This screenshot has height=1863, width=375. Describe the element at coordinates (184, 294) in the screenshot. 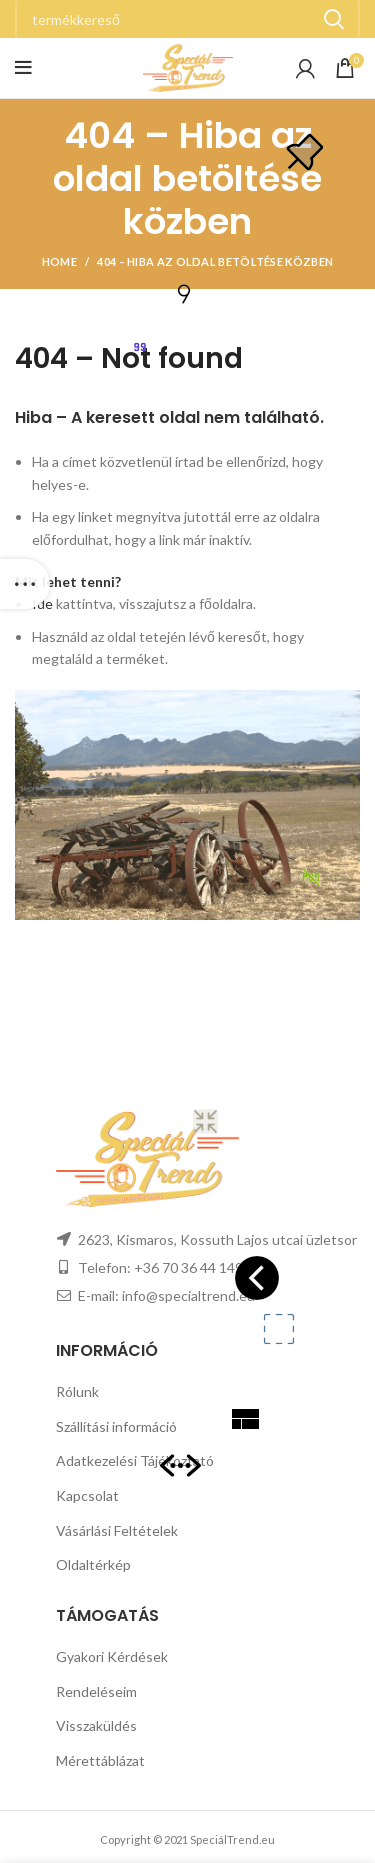

I see `indicates the number nine in a list or sequence` at that location.